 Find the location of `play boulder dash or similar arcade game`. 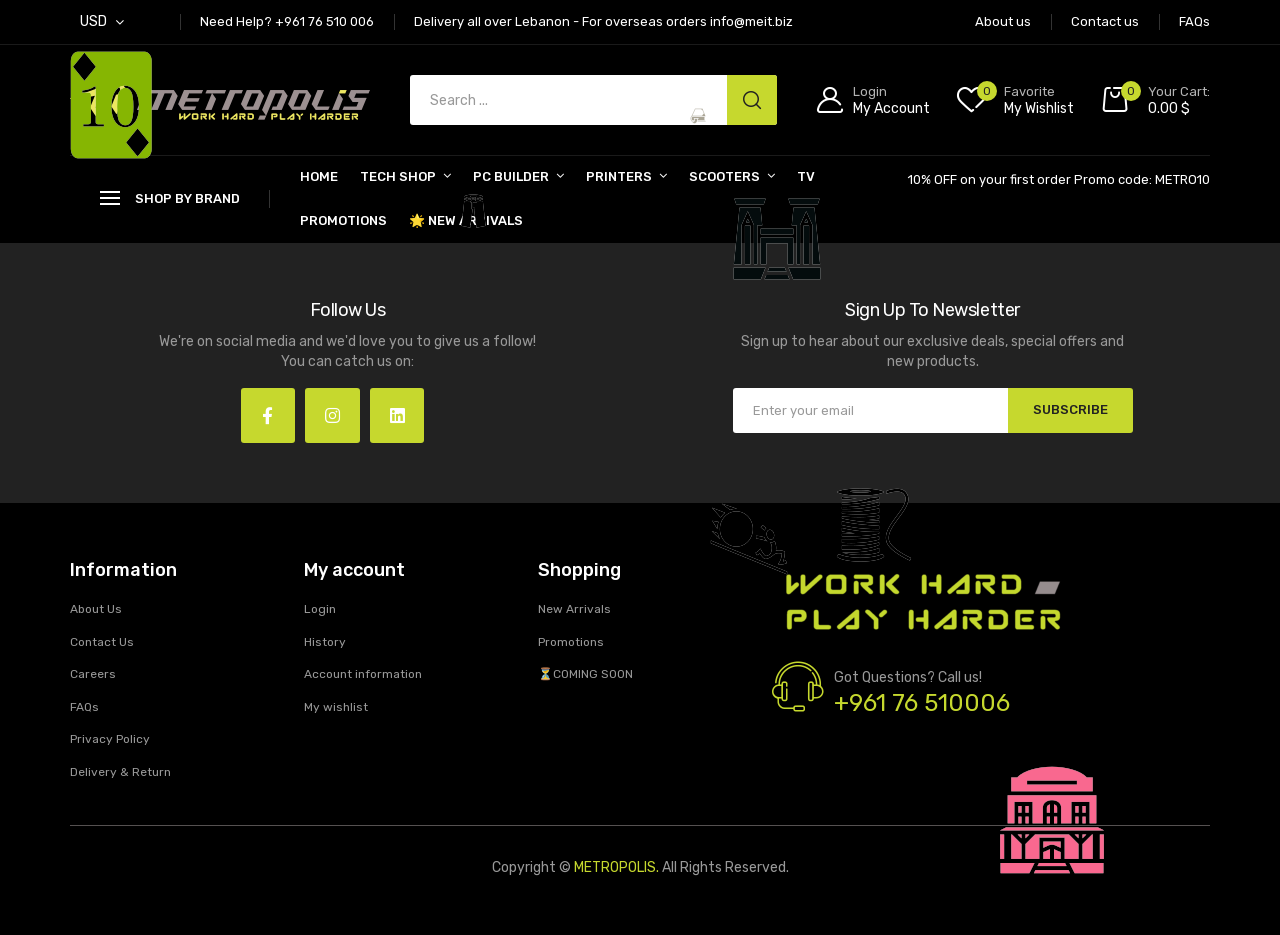

play boulder dash or similar arcade game is located at coordinates (749, 539).